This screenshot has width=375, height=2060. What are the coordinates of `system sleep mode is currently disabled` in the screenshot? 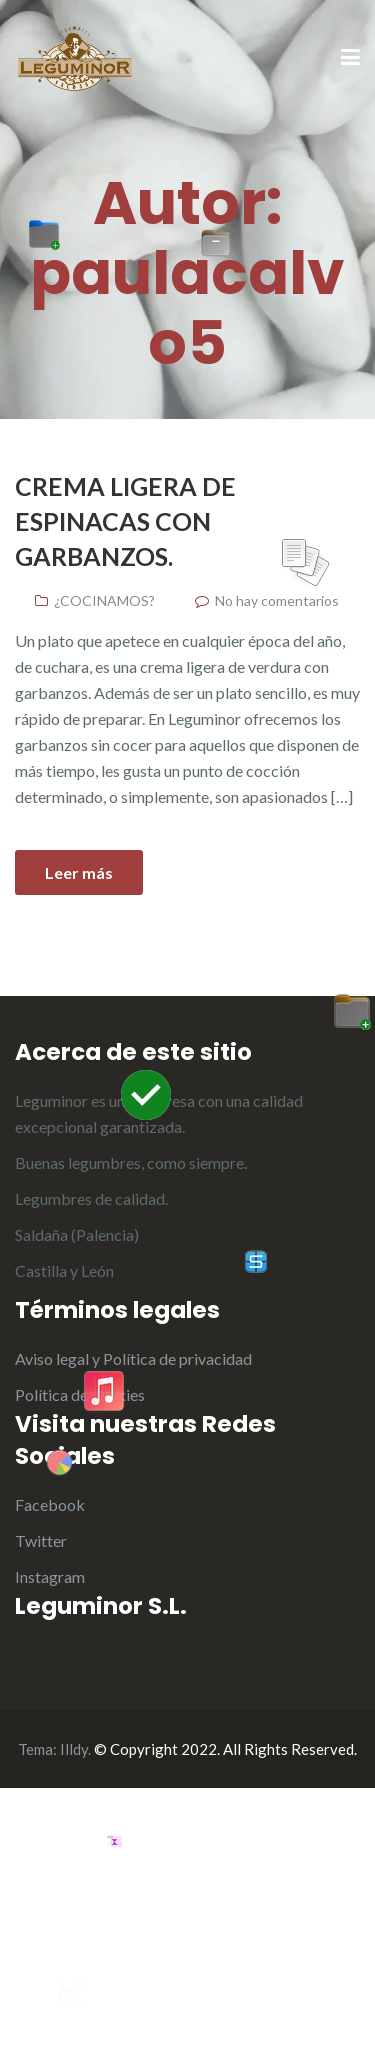 It's located at (69, 1993).